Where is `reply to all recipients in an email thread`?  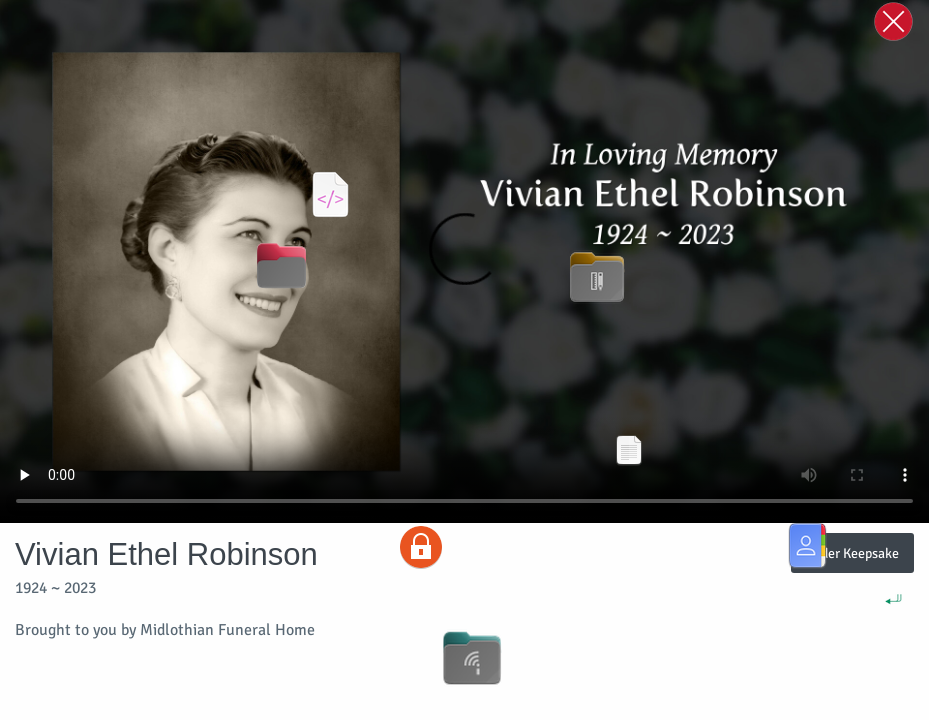
reply to all recipients in an email thread is located at coordinates (893, 598).